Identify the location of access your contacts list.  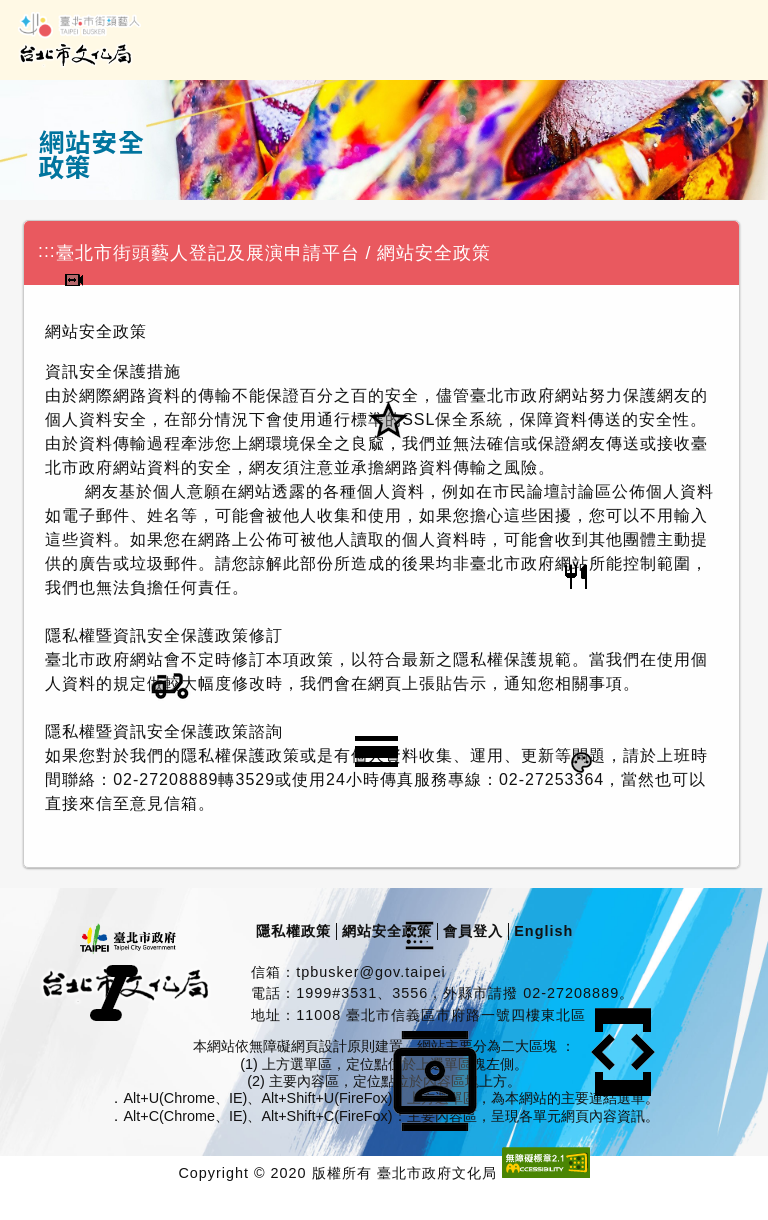
(435, 1081).